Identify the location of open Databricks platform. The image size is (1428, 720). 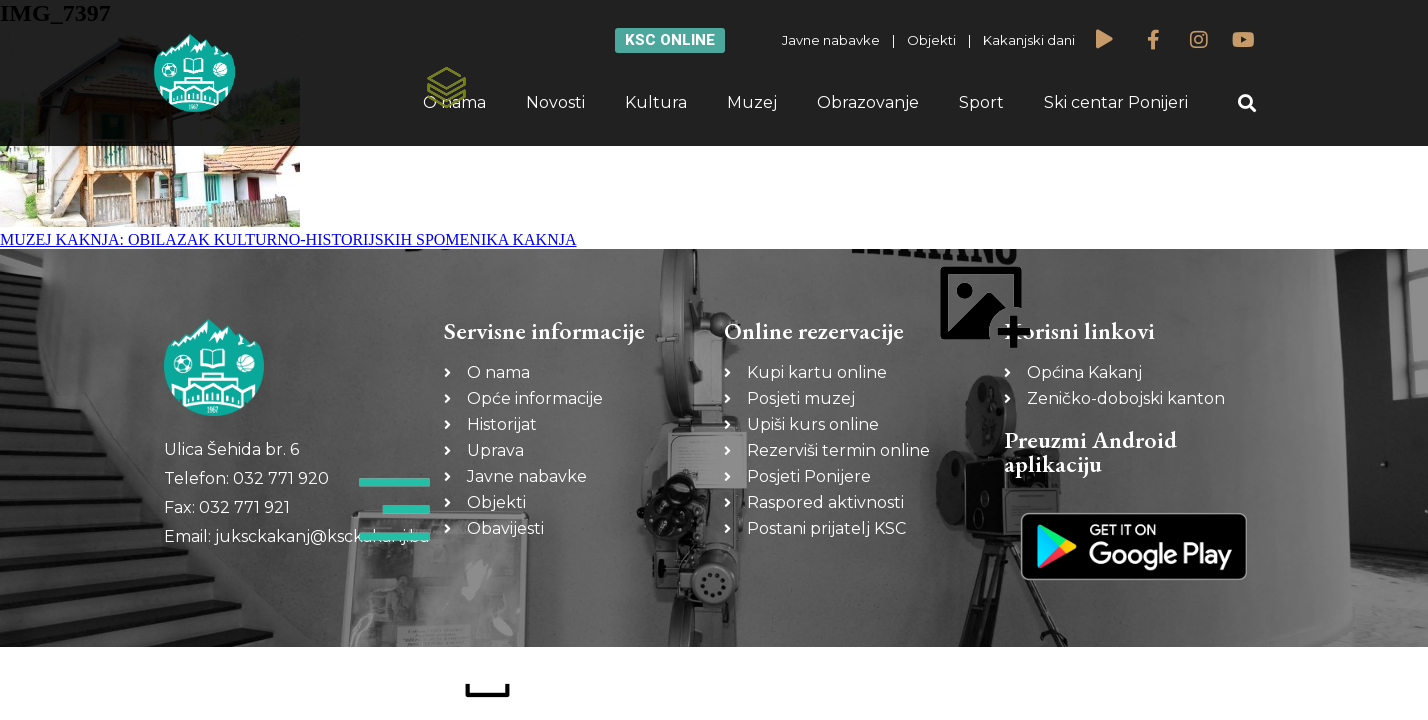
(446, 87).